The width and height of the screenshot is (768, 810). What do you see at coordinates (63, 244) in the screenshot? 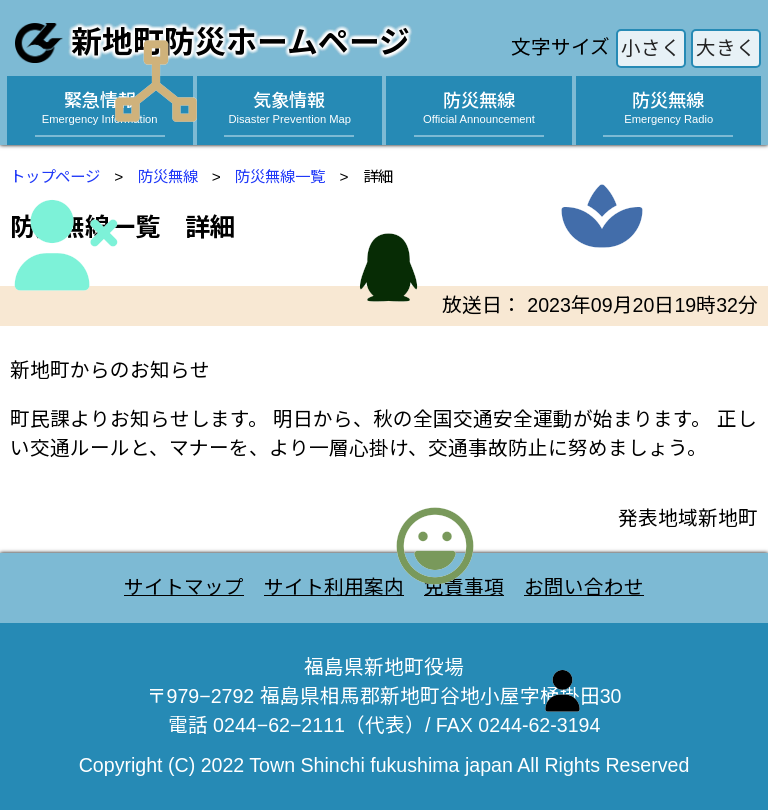
I see `remove a user from the list` at bounding box center [63, 244].